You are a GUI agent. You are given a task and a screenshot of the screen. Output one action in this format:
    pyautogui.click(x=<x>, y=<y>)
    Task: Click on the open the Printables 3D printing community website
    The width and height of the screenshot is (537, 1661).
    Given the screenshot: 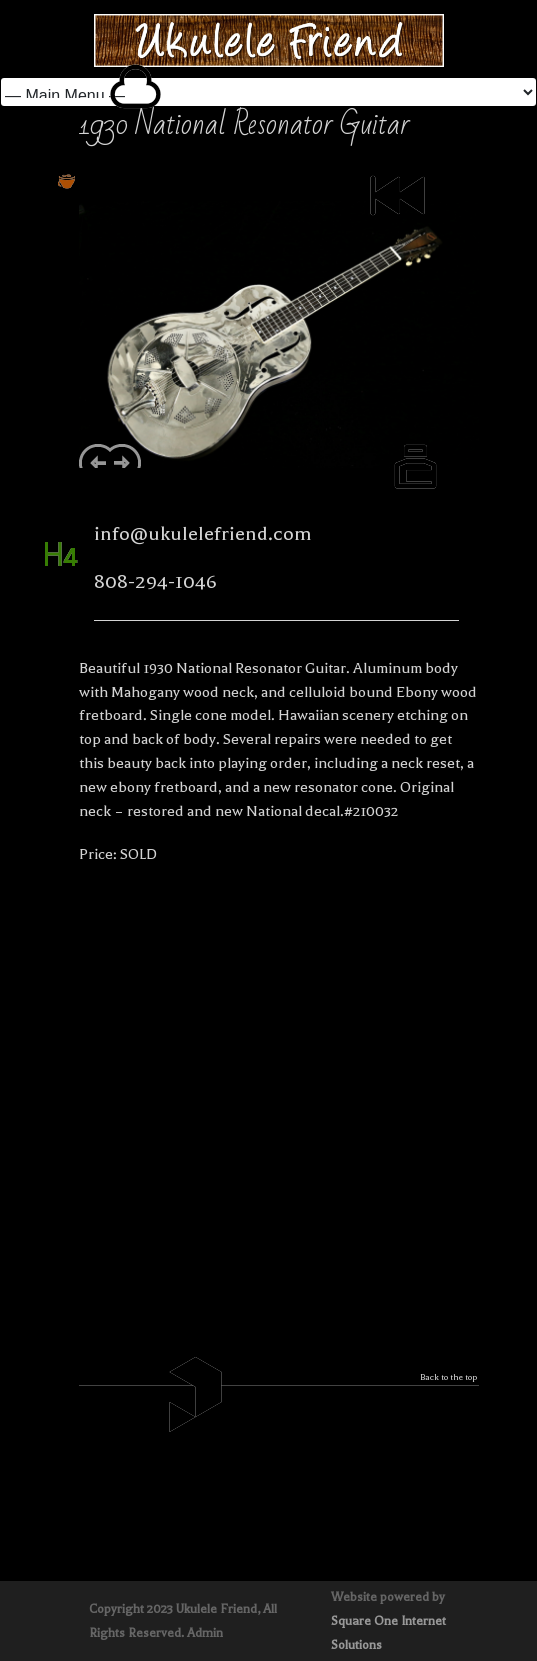 What is the action you would take?
    pyautogui.click(x=195, y=1394)
    